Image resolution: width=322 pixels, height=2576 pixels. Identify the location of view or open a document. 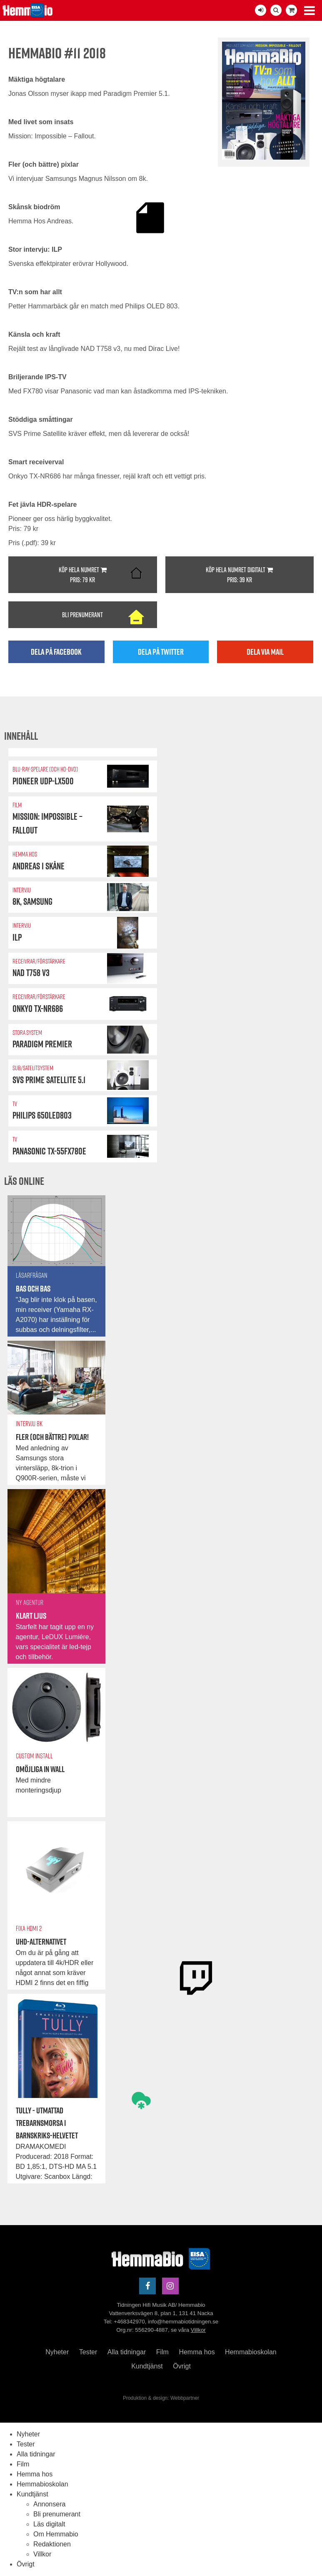
(150, 218).